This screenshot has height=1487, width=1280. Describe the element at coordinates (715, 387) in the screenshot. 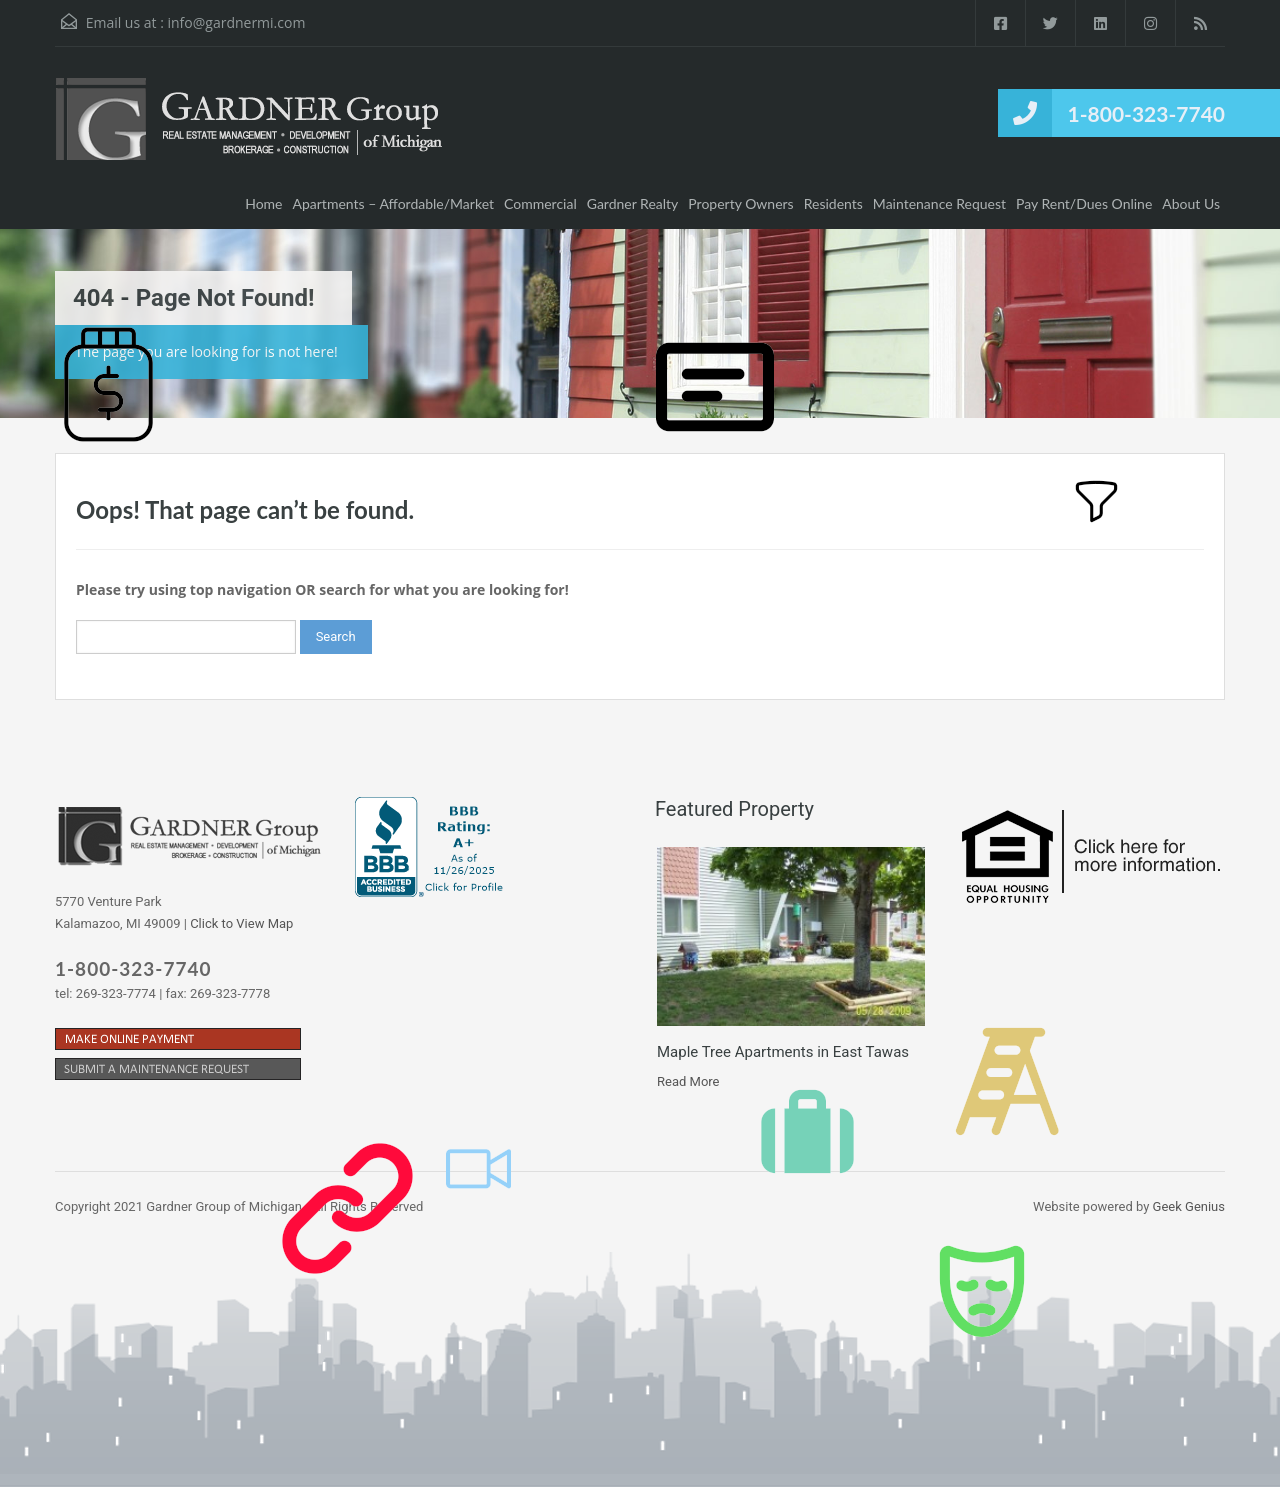

I see `create a new note or document` at that location.